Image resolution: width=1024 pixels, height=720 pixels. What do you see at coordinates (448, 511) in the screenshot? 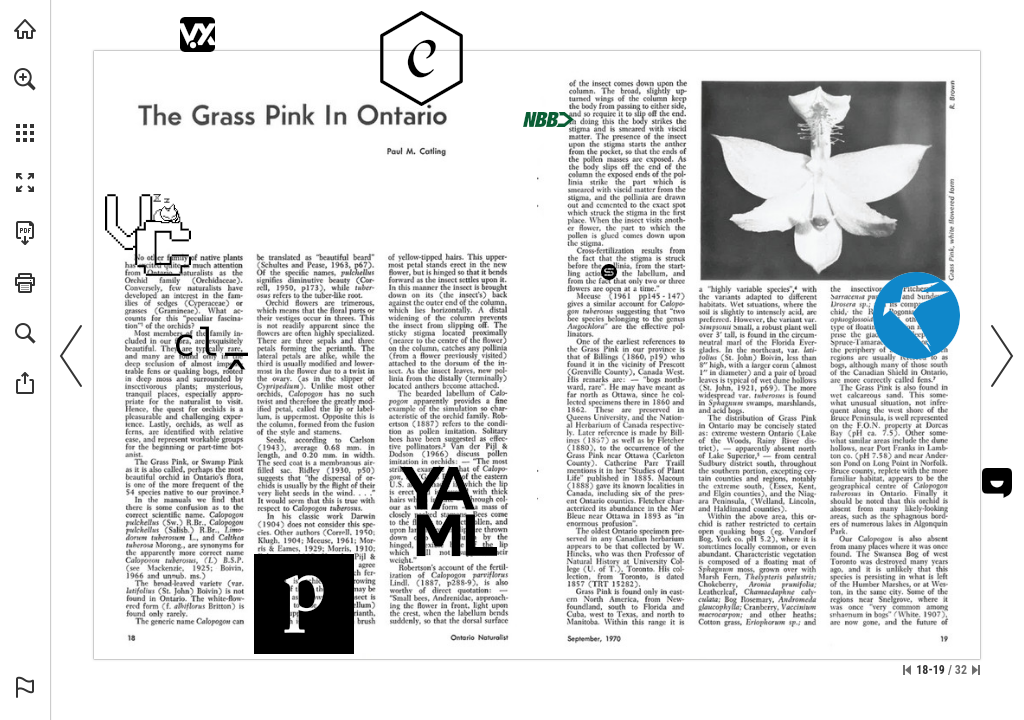
I see `indicates a YAML configuration file` at bounding box center [448, 511].